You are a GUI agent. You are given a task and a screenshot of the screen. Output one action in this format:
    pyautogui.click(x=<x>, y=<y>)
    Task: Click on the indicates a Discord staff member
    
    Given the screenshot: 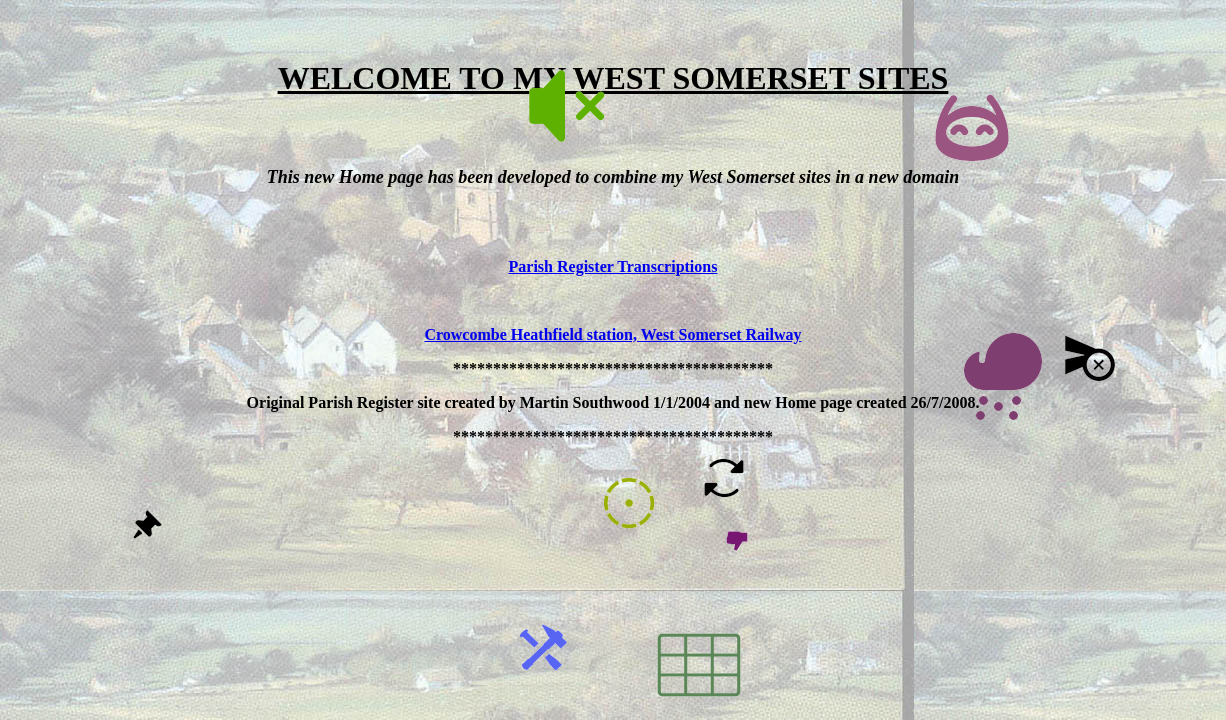 What is the action you would take?
    pyautogui.click(x=543, y=647)
    